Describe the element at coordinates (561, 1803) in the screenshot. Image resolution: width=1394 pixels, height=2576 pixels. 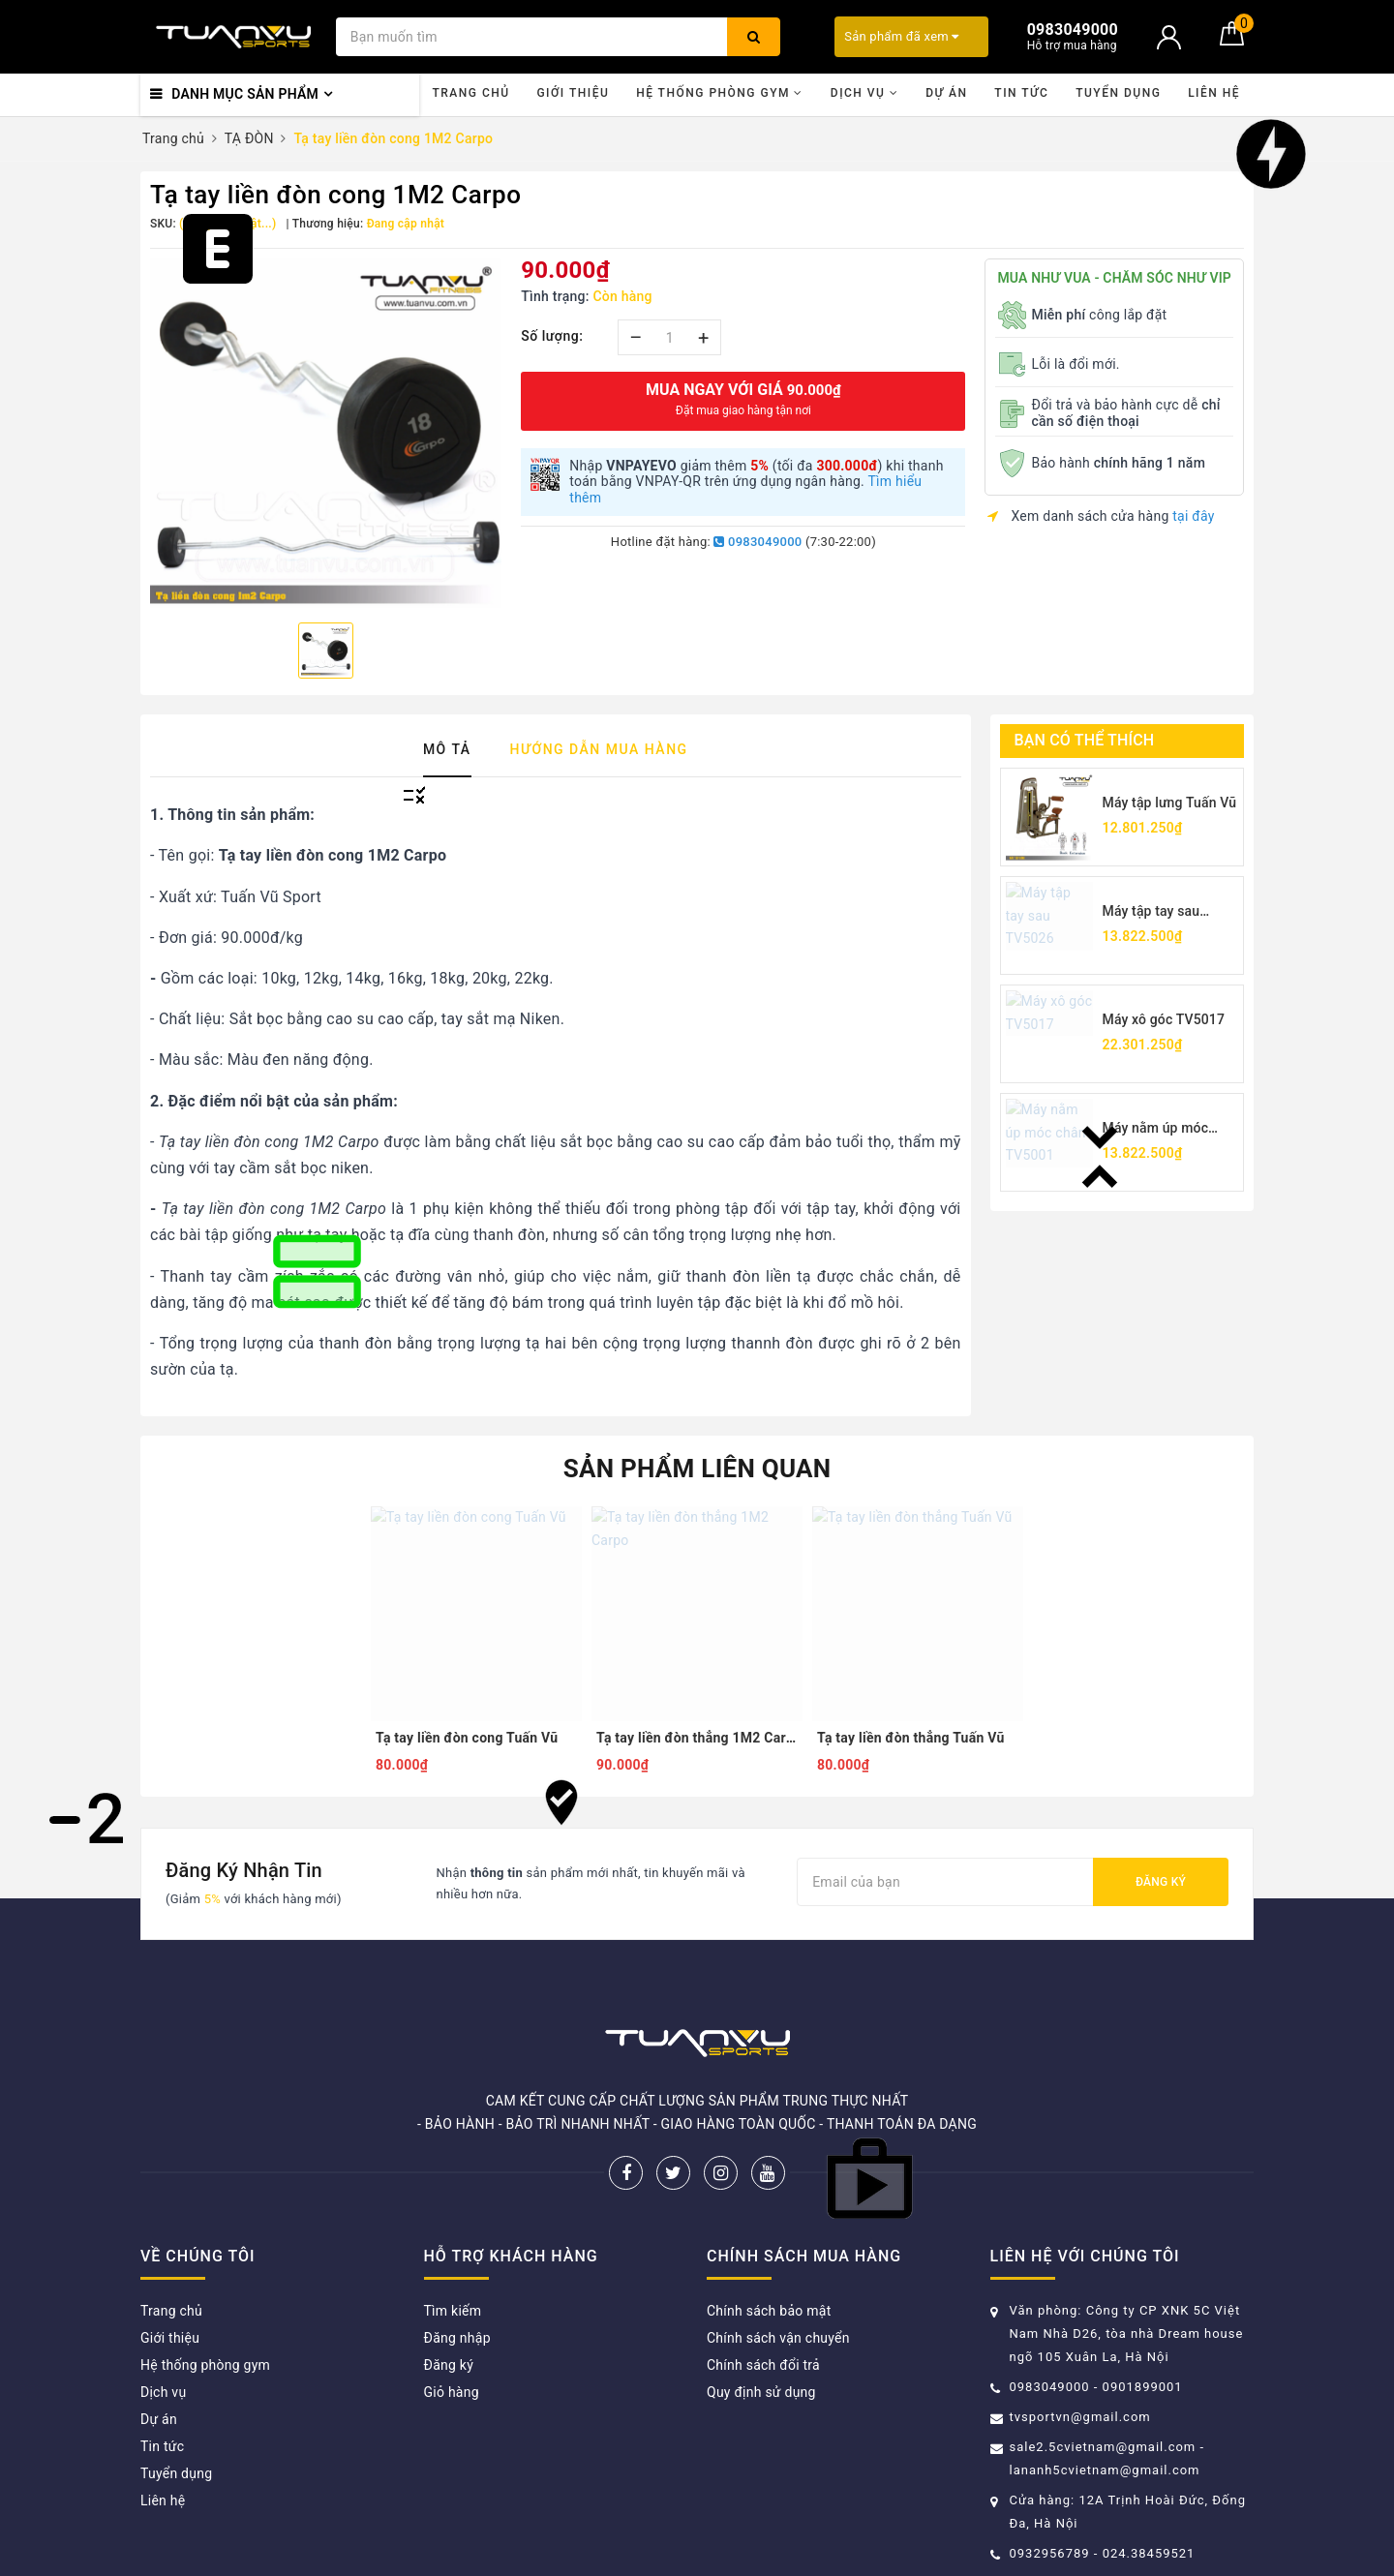
I see `confirm or select a location` at that location.